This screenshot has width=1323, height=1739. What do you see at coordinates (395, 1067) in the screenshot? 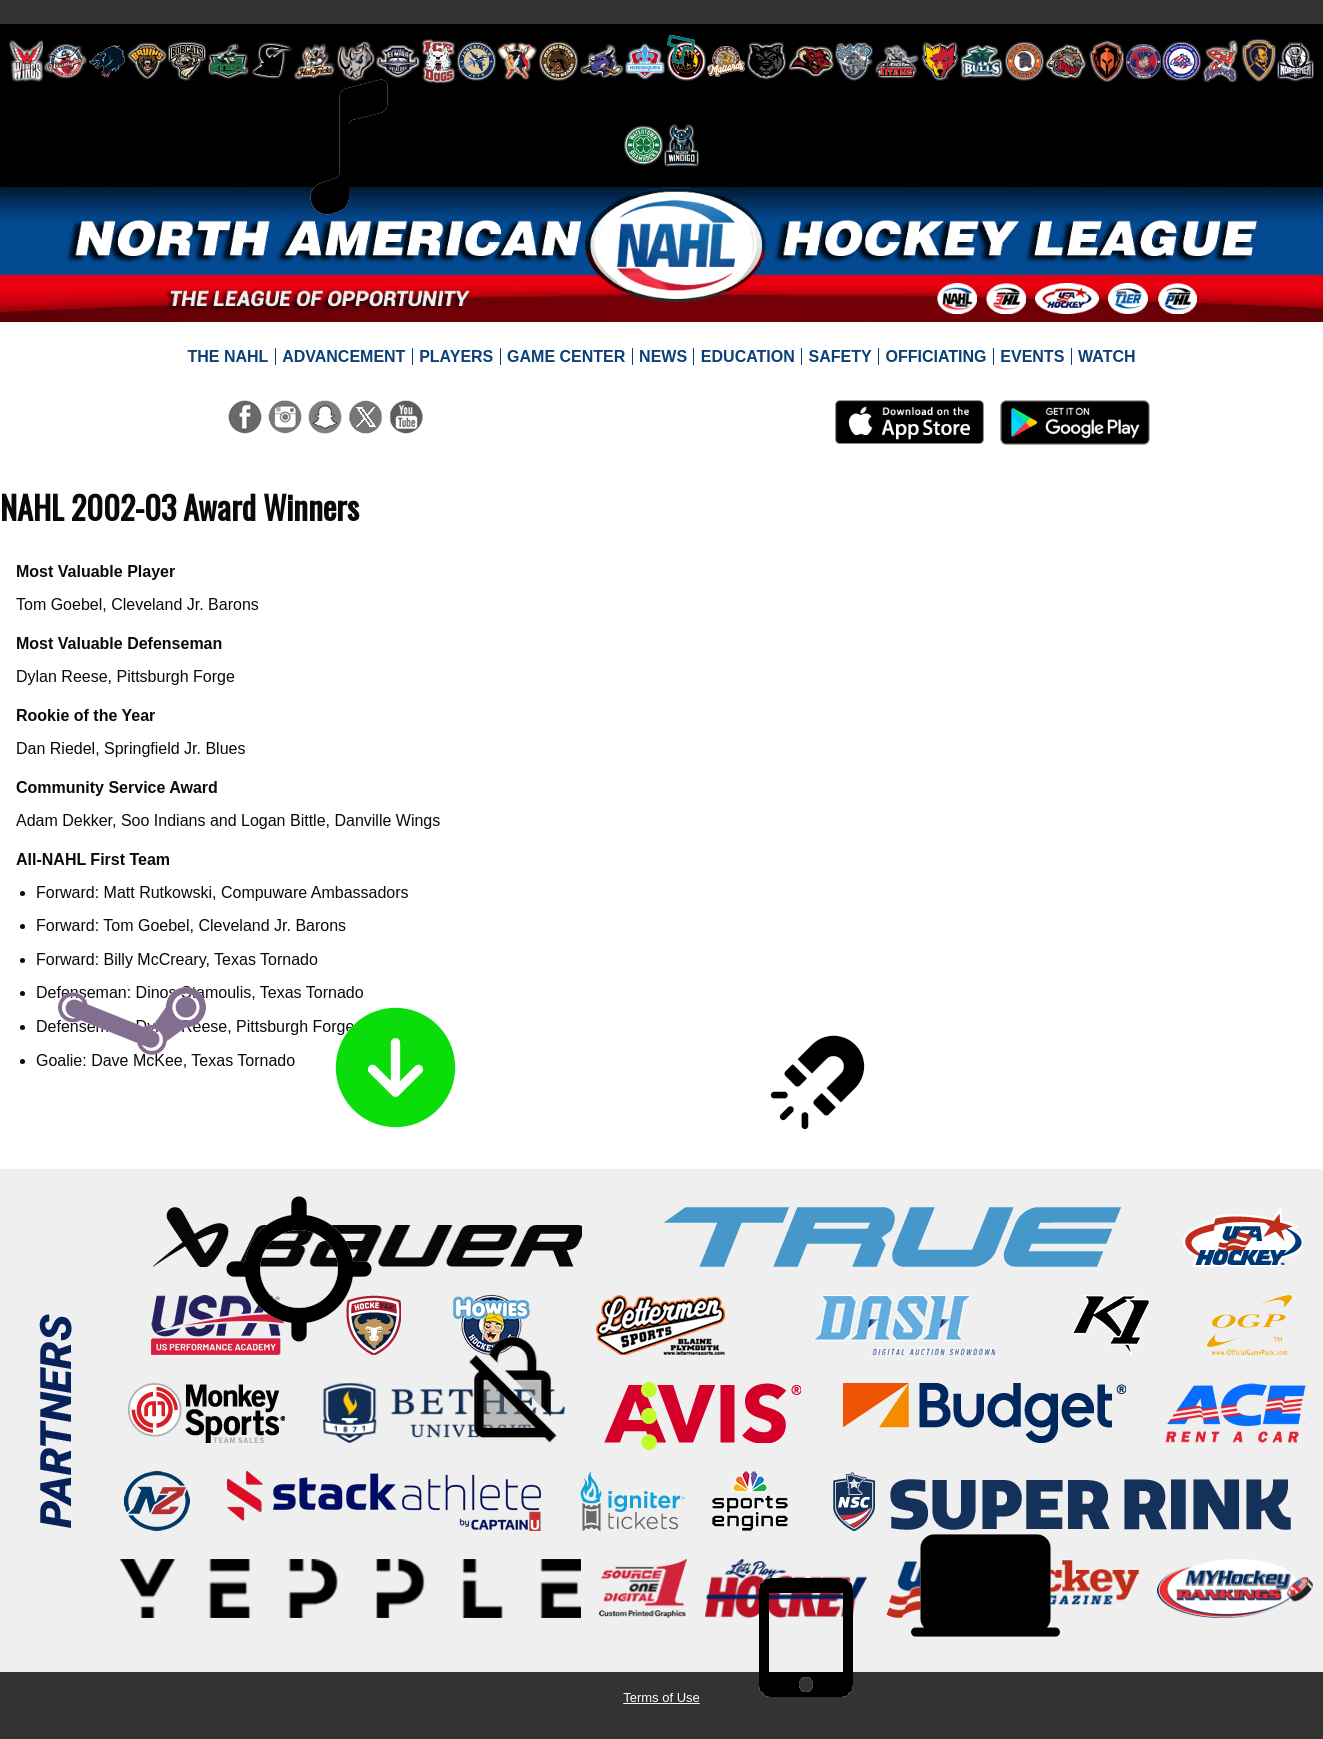
I see `download a file or content` at bounding box center [395, 1067].